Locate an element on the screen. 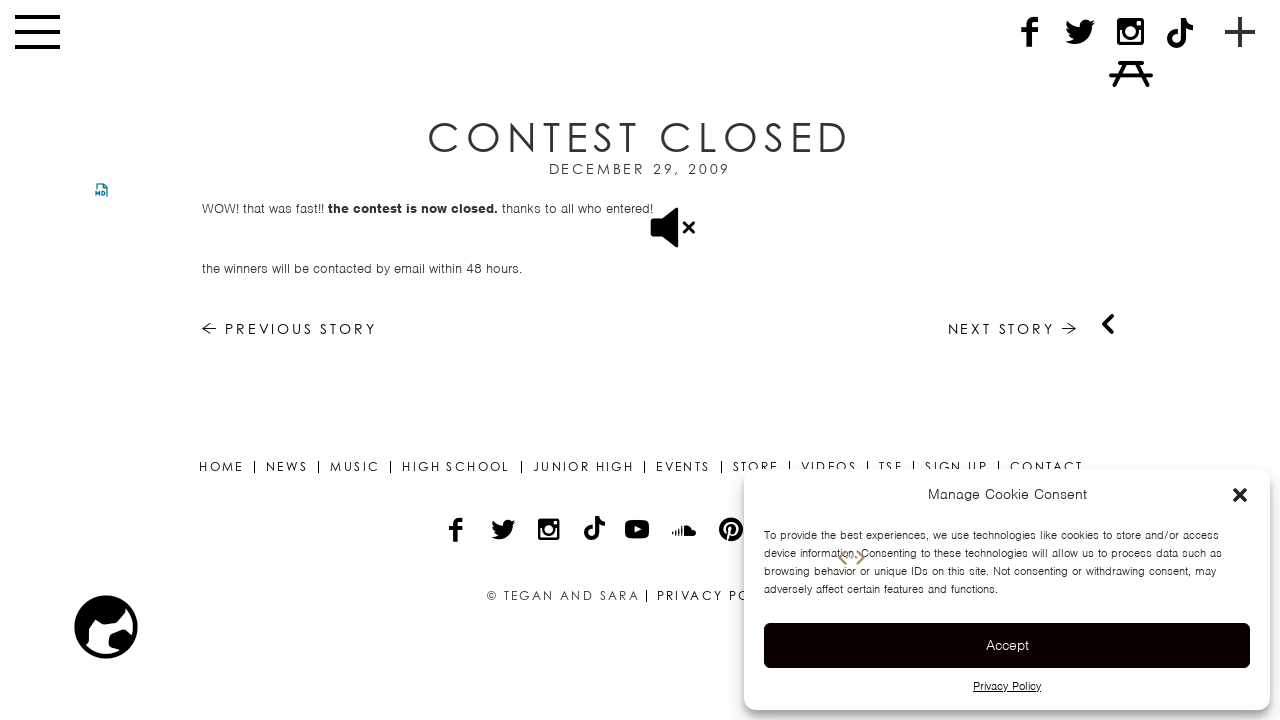  go back to the previous screen is located at coordinates (1109, 324).